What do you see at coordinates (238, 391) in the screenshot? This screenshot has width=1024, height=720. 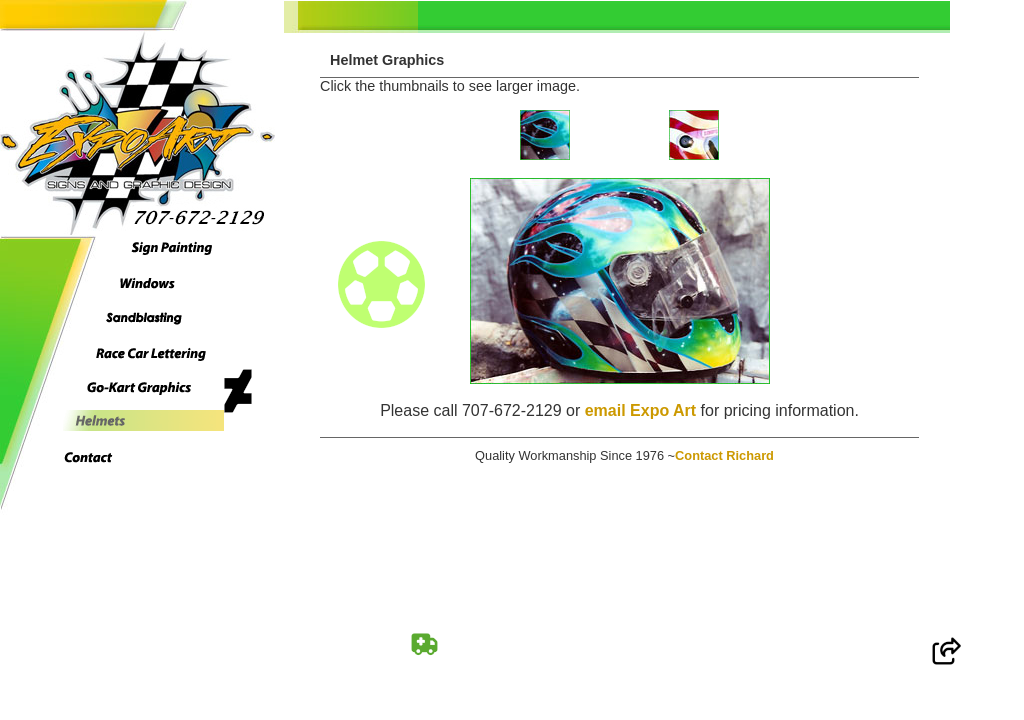 I see `deviantart logo` at bounding box center [238, 391].